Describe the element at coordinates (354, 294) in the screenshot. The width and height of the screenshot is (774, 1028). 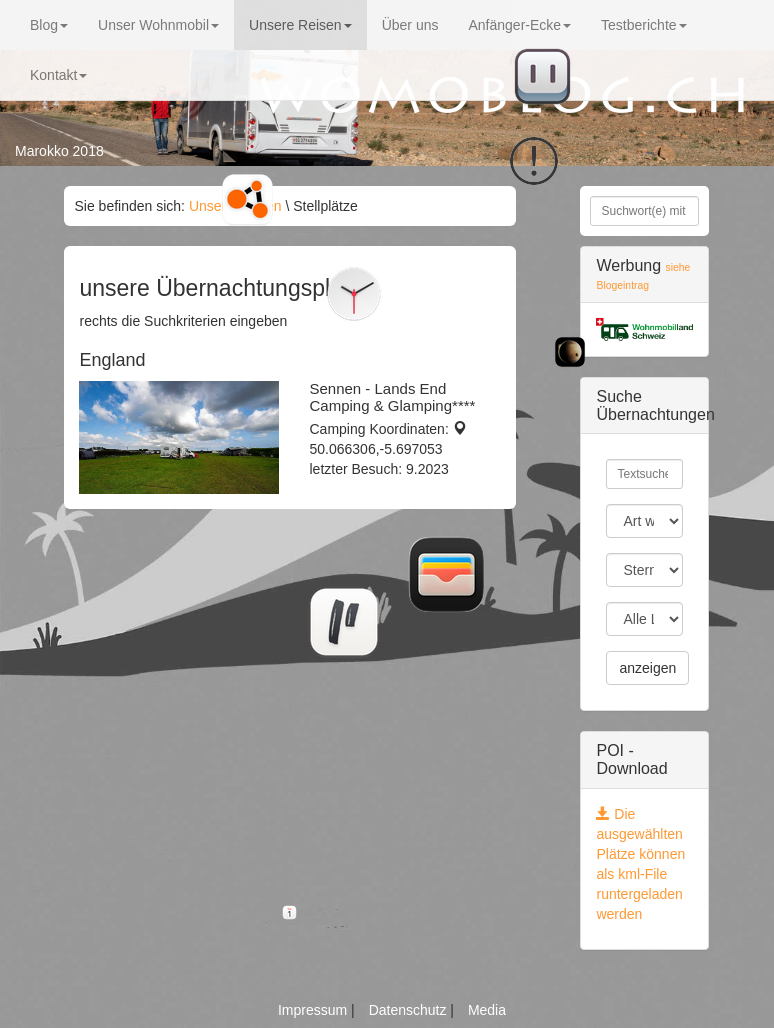
I see `open recently accessed documents` at that location.